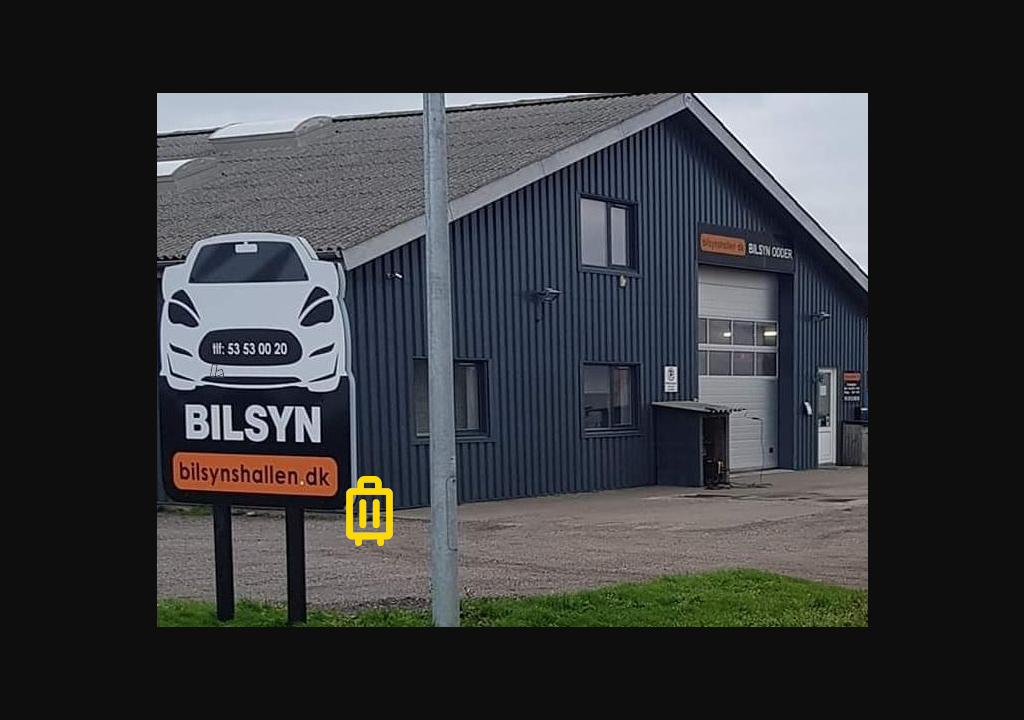 Image resolution: width=1024 pixels, height=720 pixels. What do you see at coordinates (216, 371) in the screenshot?
I see `open color palette or swatches` at bounding box center [216, 371].